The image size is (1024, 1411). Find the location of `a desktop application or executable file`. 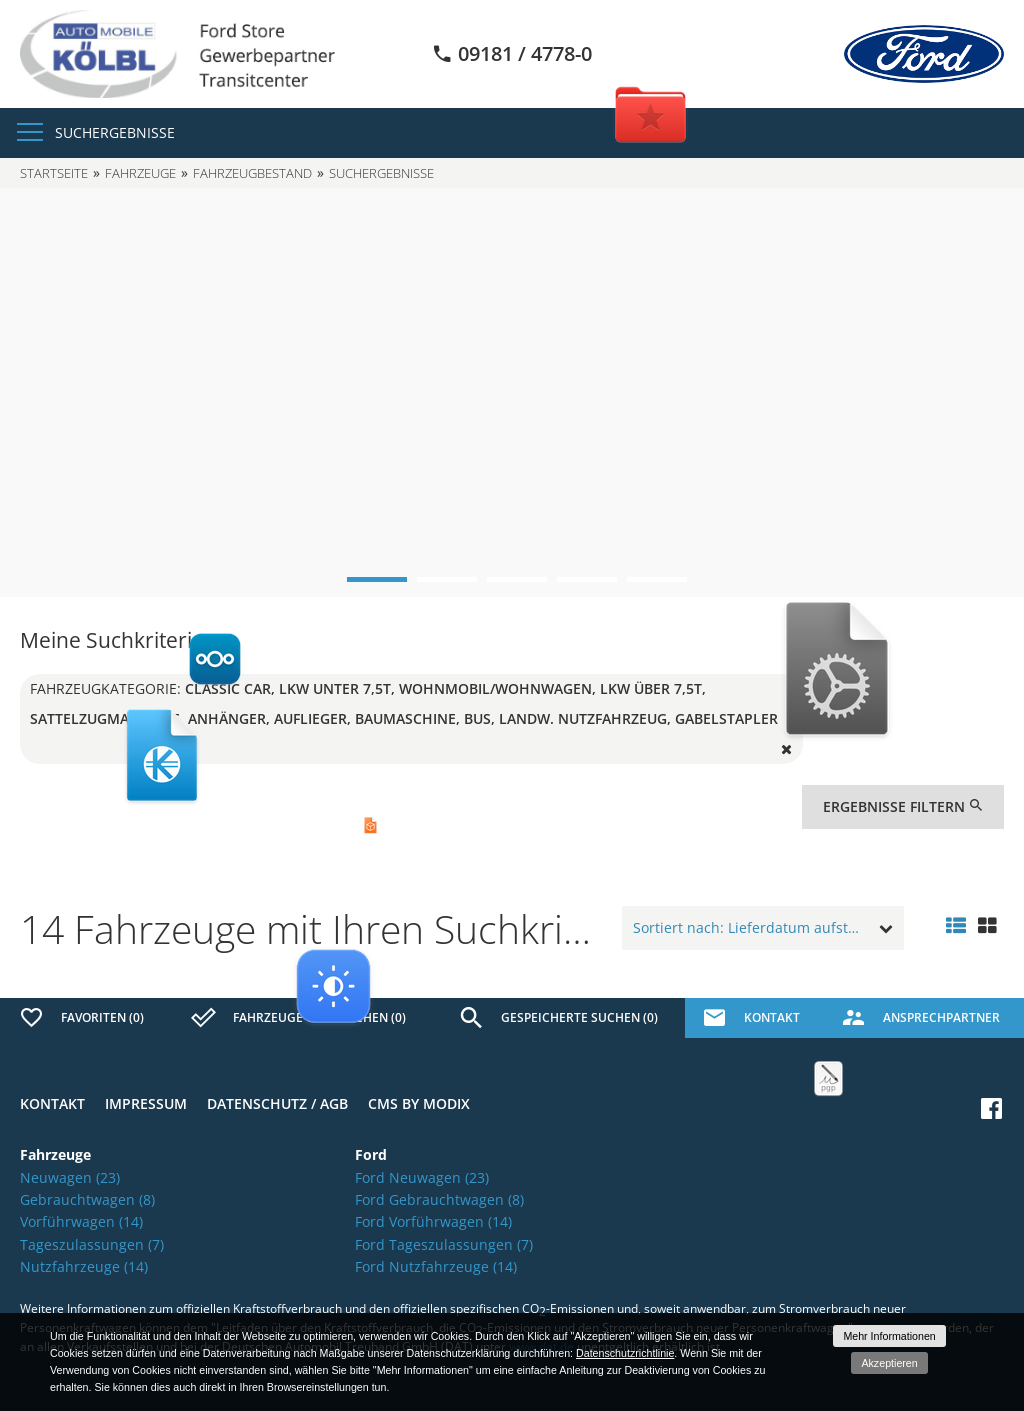

a desktop application or executable file is located at coordinates (837, 671).